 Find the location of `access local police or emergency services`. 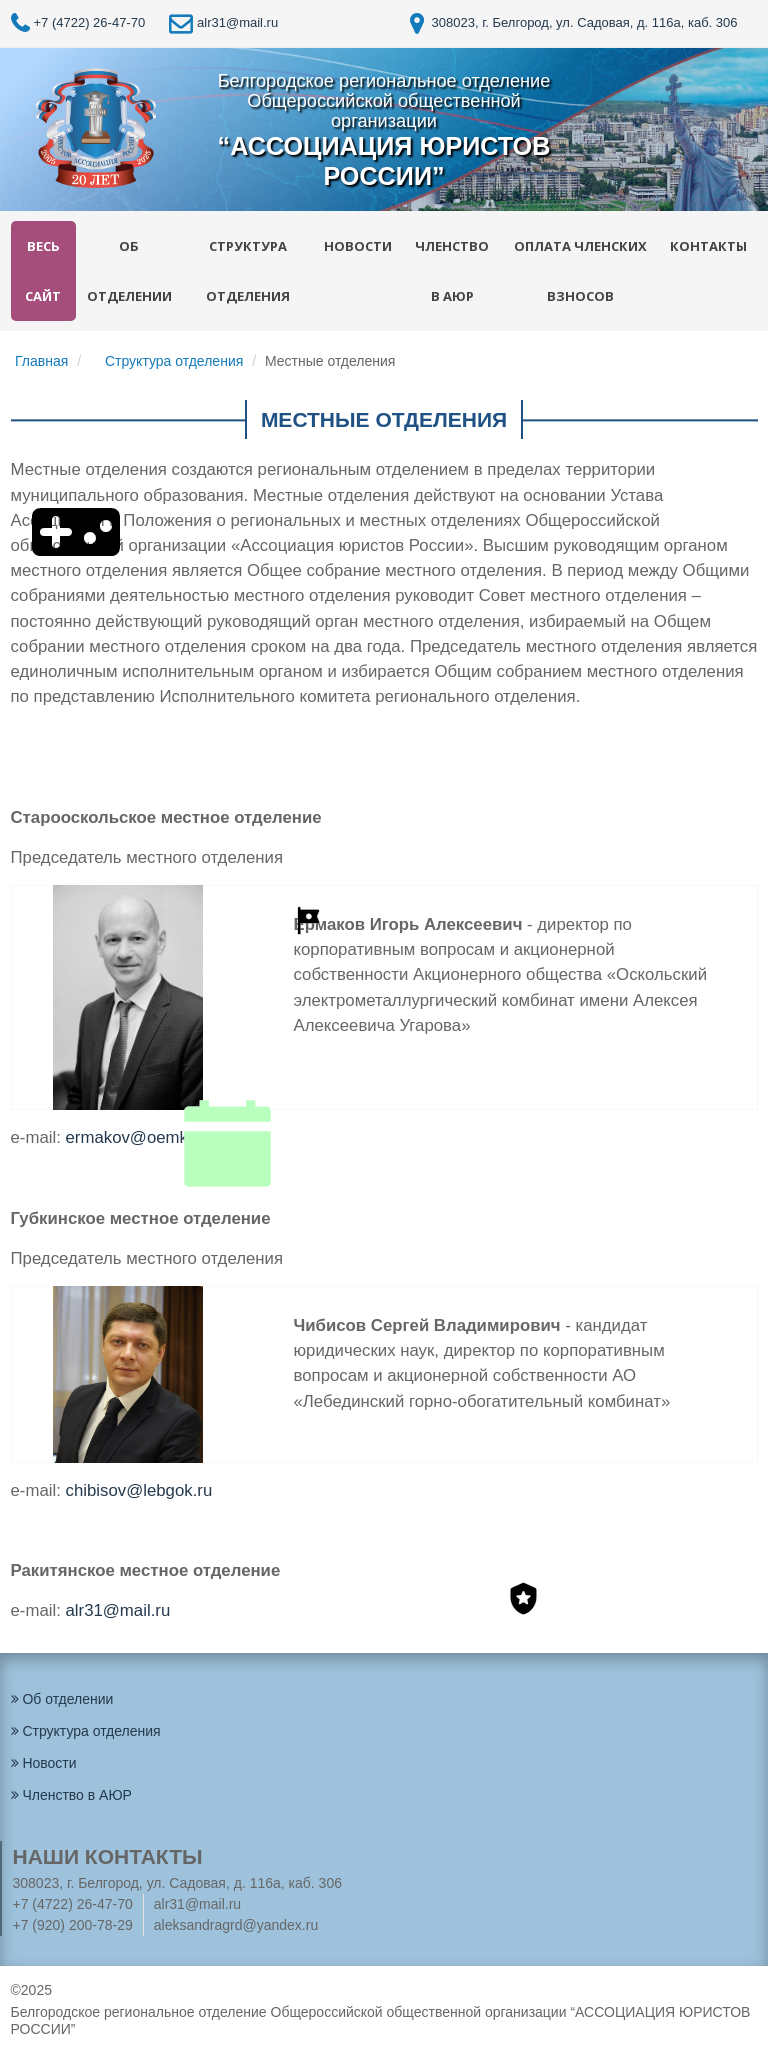

access local police or emergency services is located at coordinates (523, 1598).